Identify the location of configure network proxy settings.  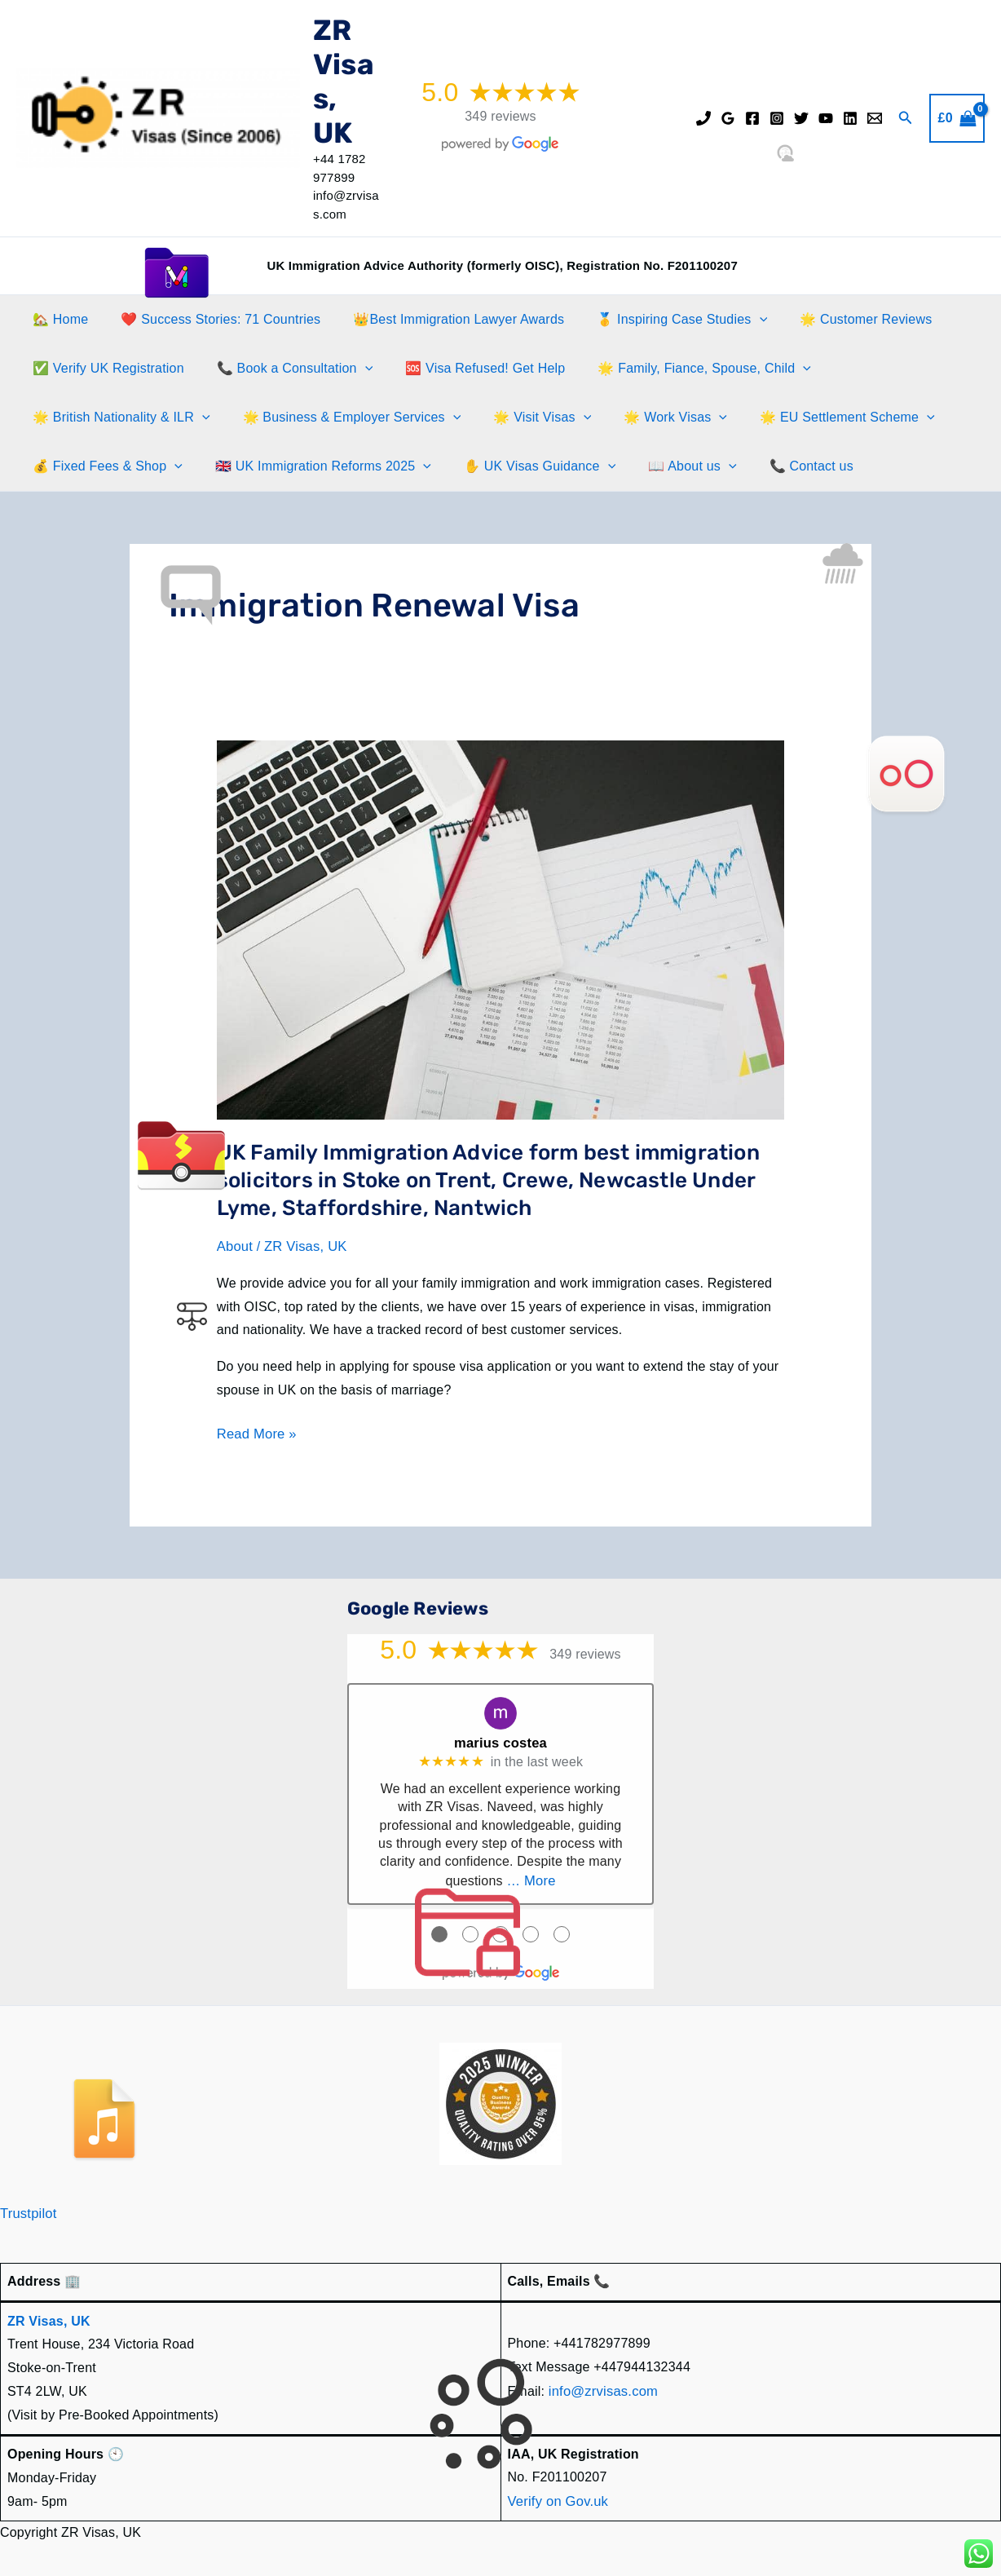
(192, 1315).